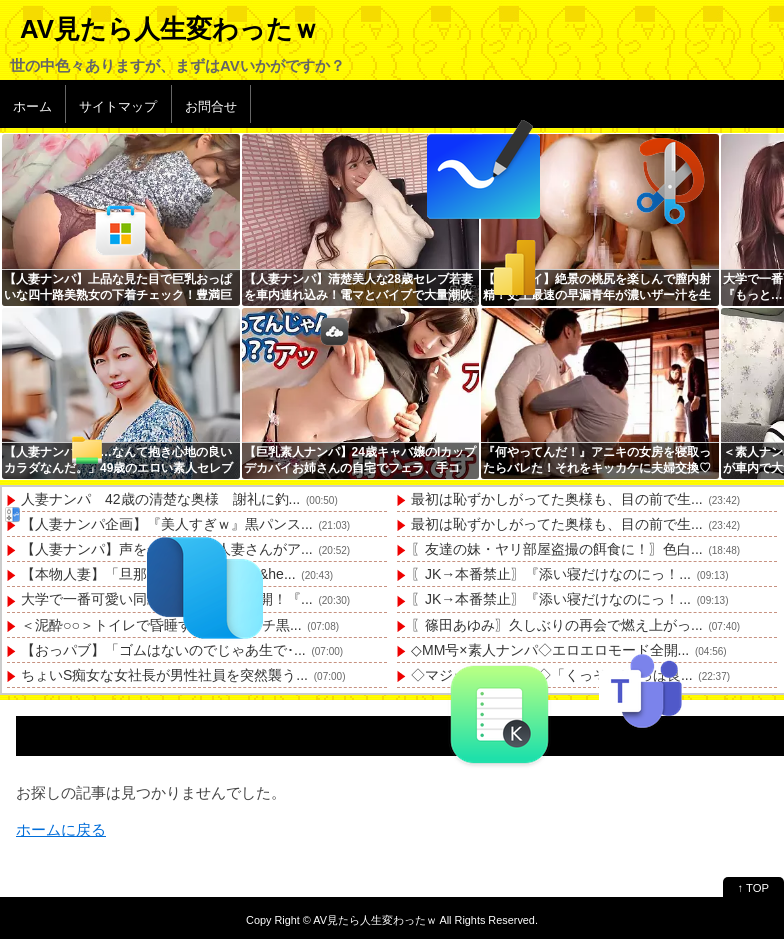 The width and height of the screenshot is (784, 939). What do you see at coordinates (514, 267) in the screenshot?
I see `open Microsoft Power BI app` at bounding box center [514, 267].